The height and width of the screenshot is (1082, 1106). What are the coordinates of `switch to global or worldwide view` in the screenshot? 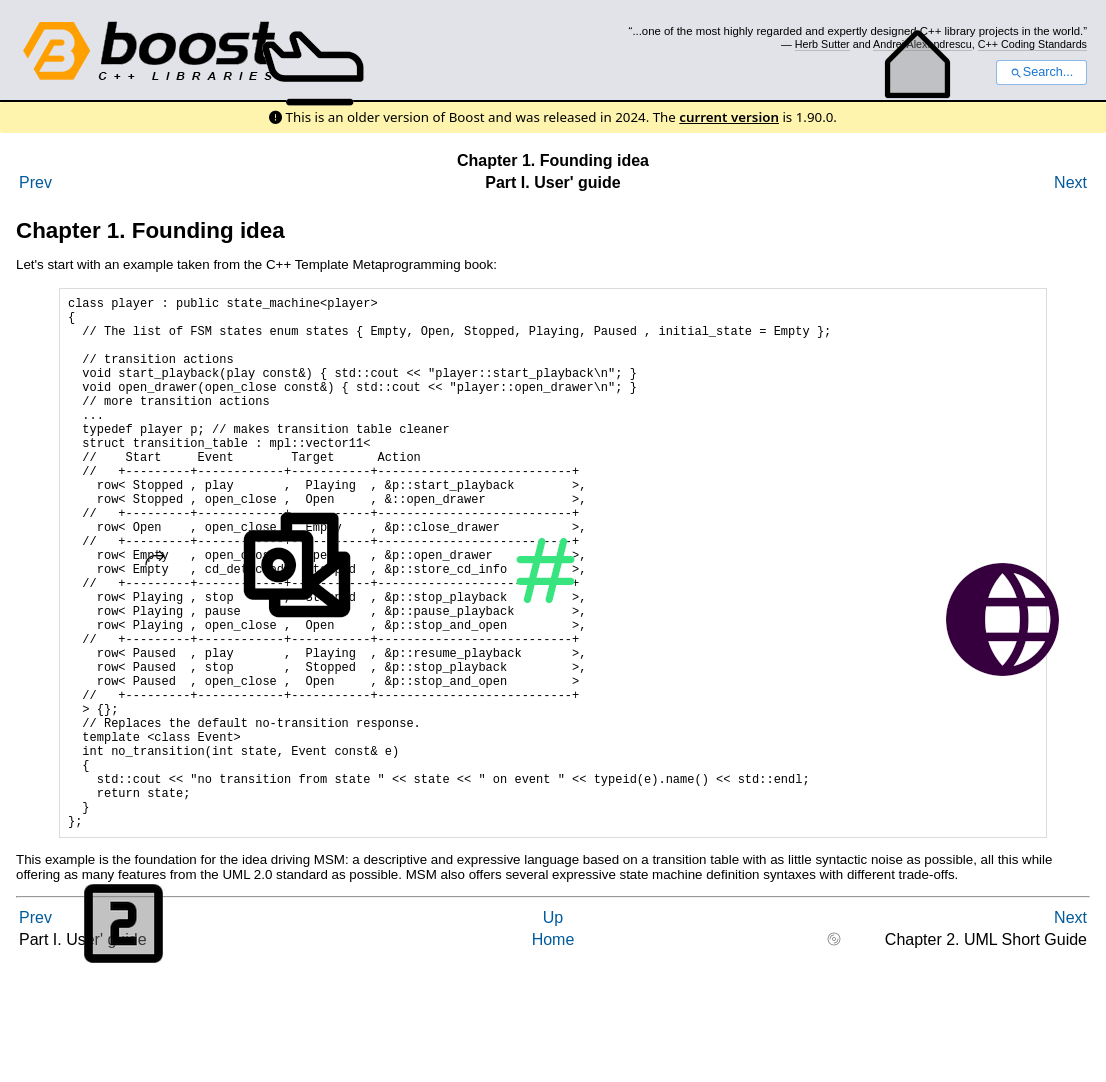 It's located at (1002, 619).